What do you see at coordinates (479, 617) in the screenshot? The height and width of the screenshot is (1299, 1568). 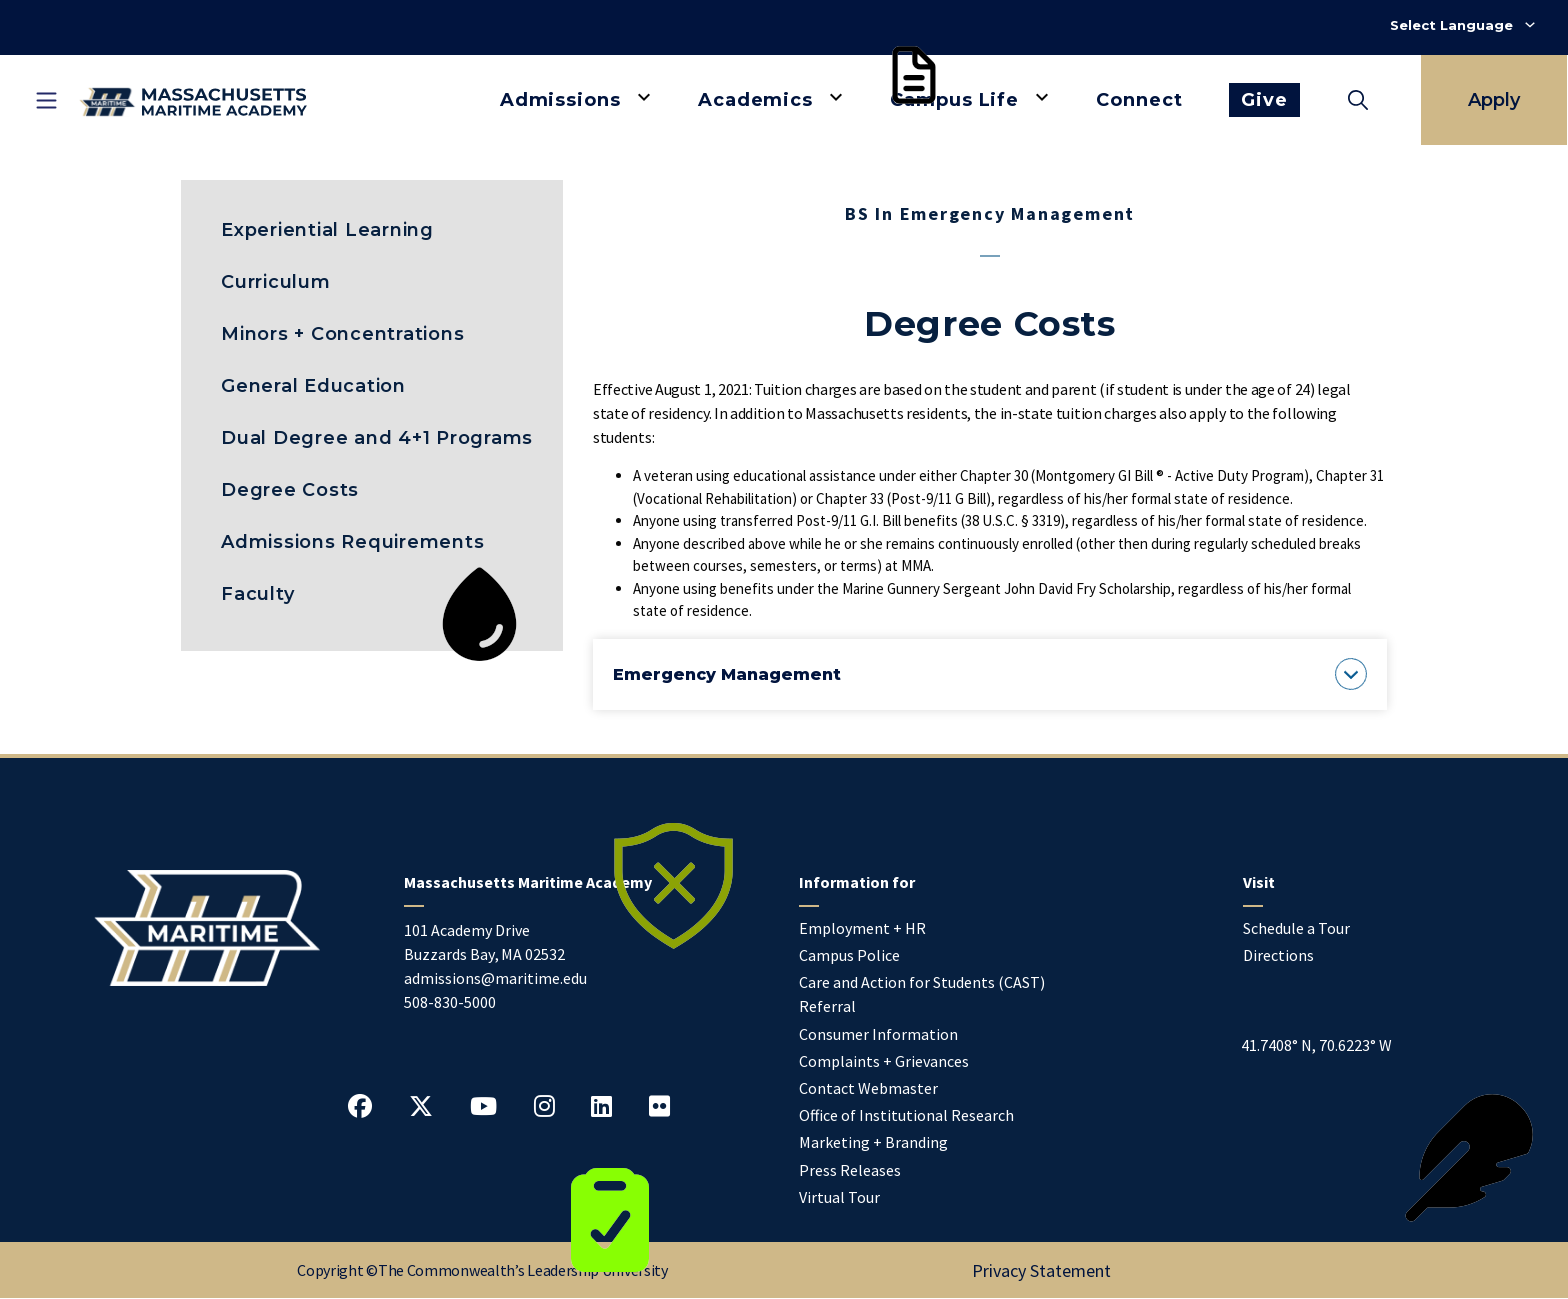 I see `adjust water or hydration settings` at bounding box center [479, 617].